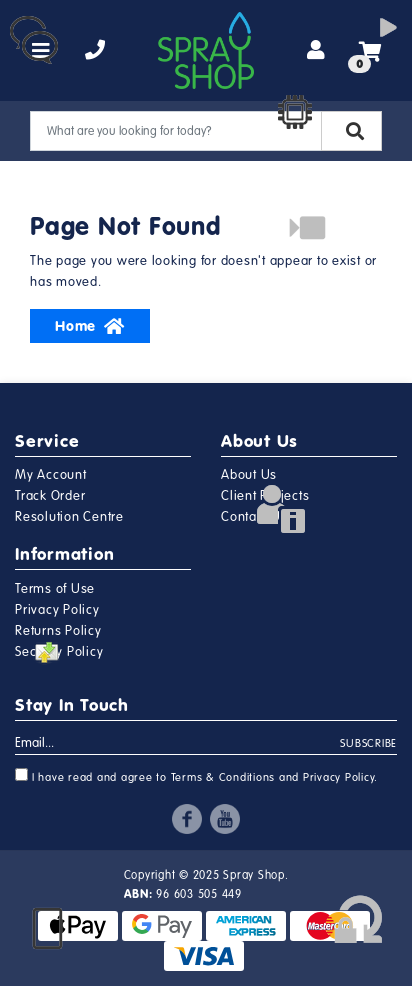  I want to click on open messaging or chat application, so click(34, 40).